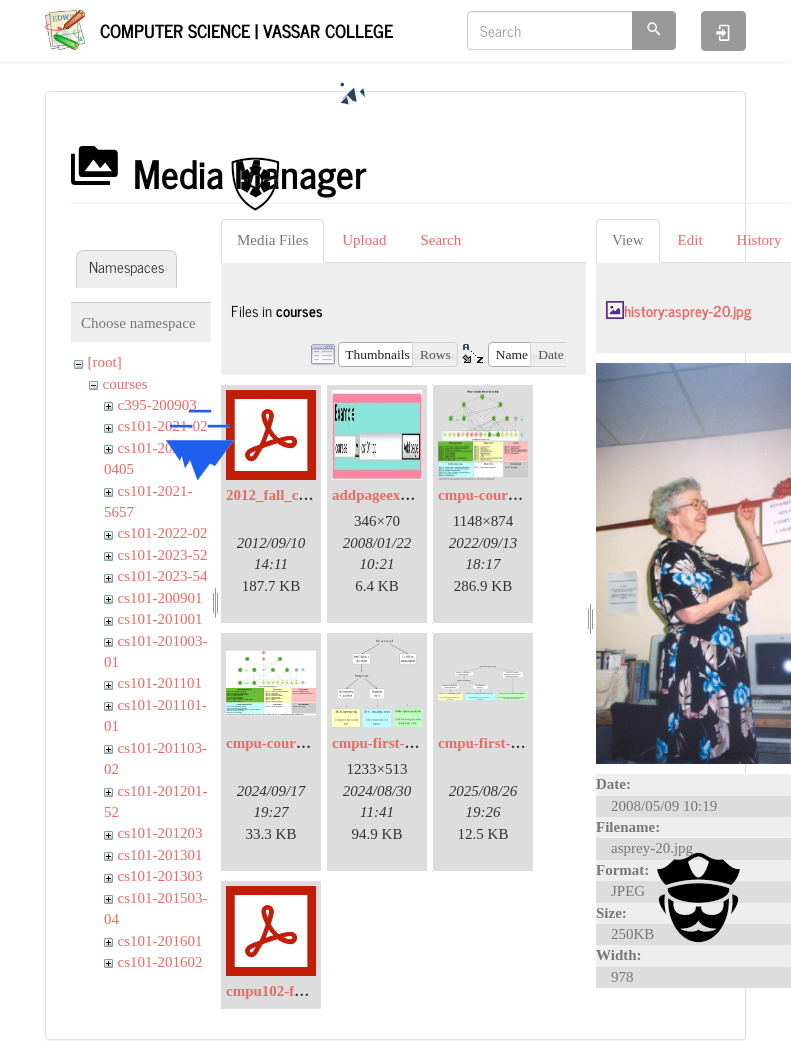  I want to click on contact law enforcement or security, so click(698, 897).